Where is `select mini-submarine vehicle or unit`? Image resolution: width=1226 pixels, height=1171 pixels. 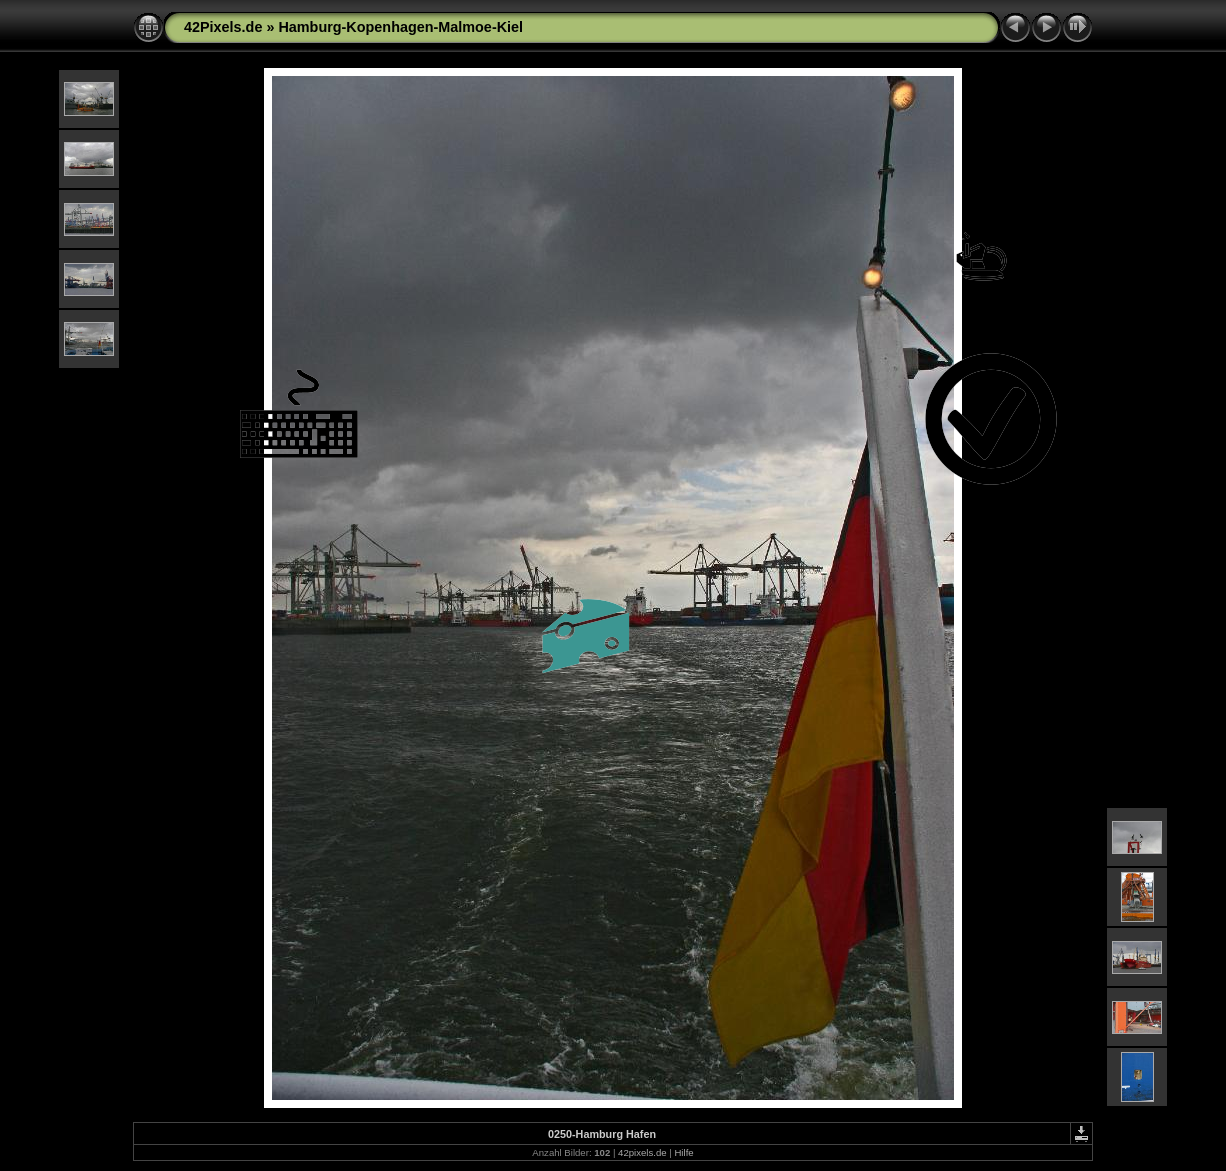
select mini-submarine vehicle or unit is located at coordinates (981, 256).